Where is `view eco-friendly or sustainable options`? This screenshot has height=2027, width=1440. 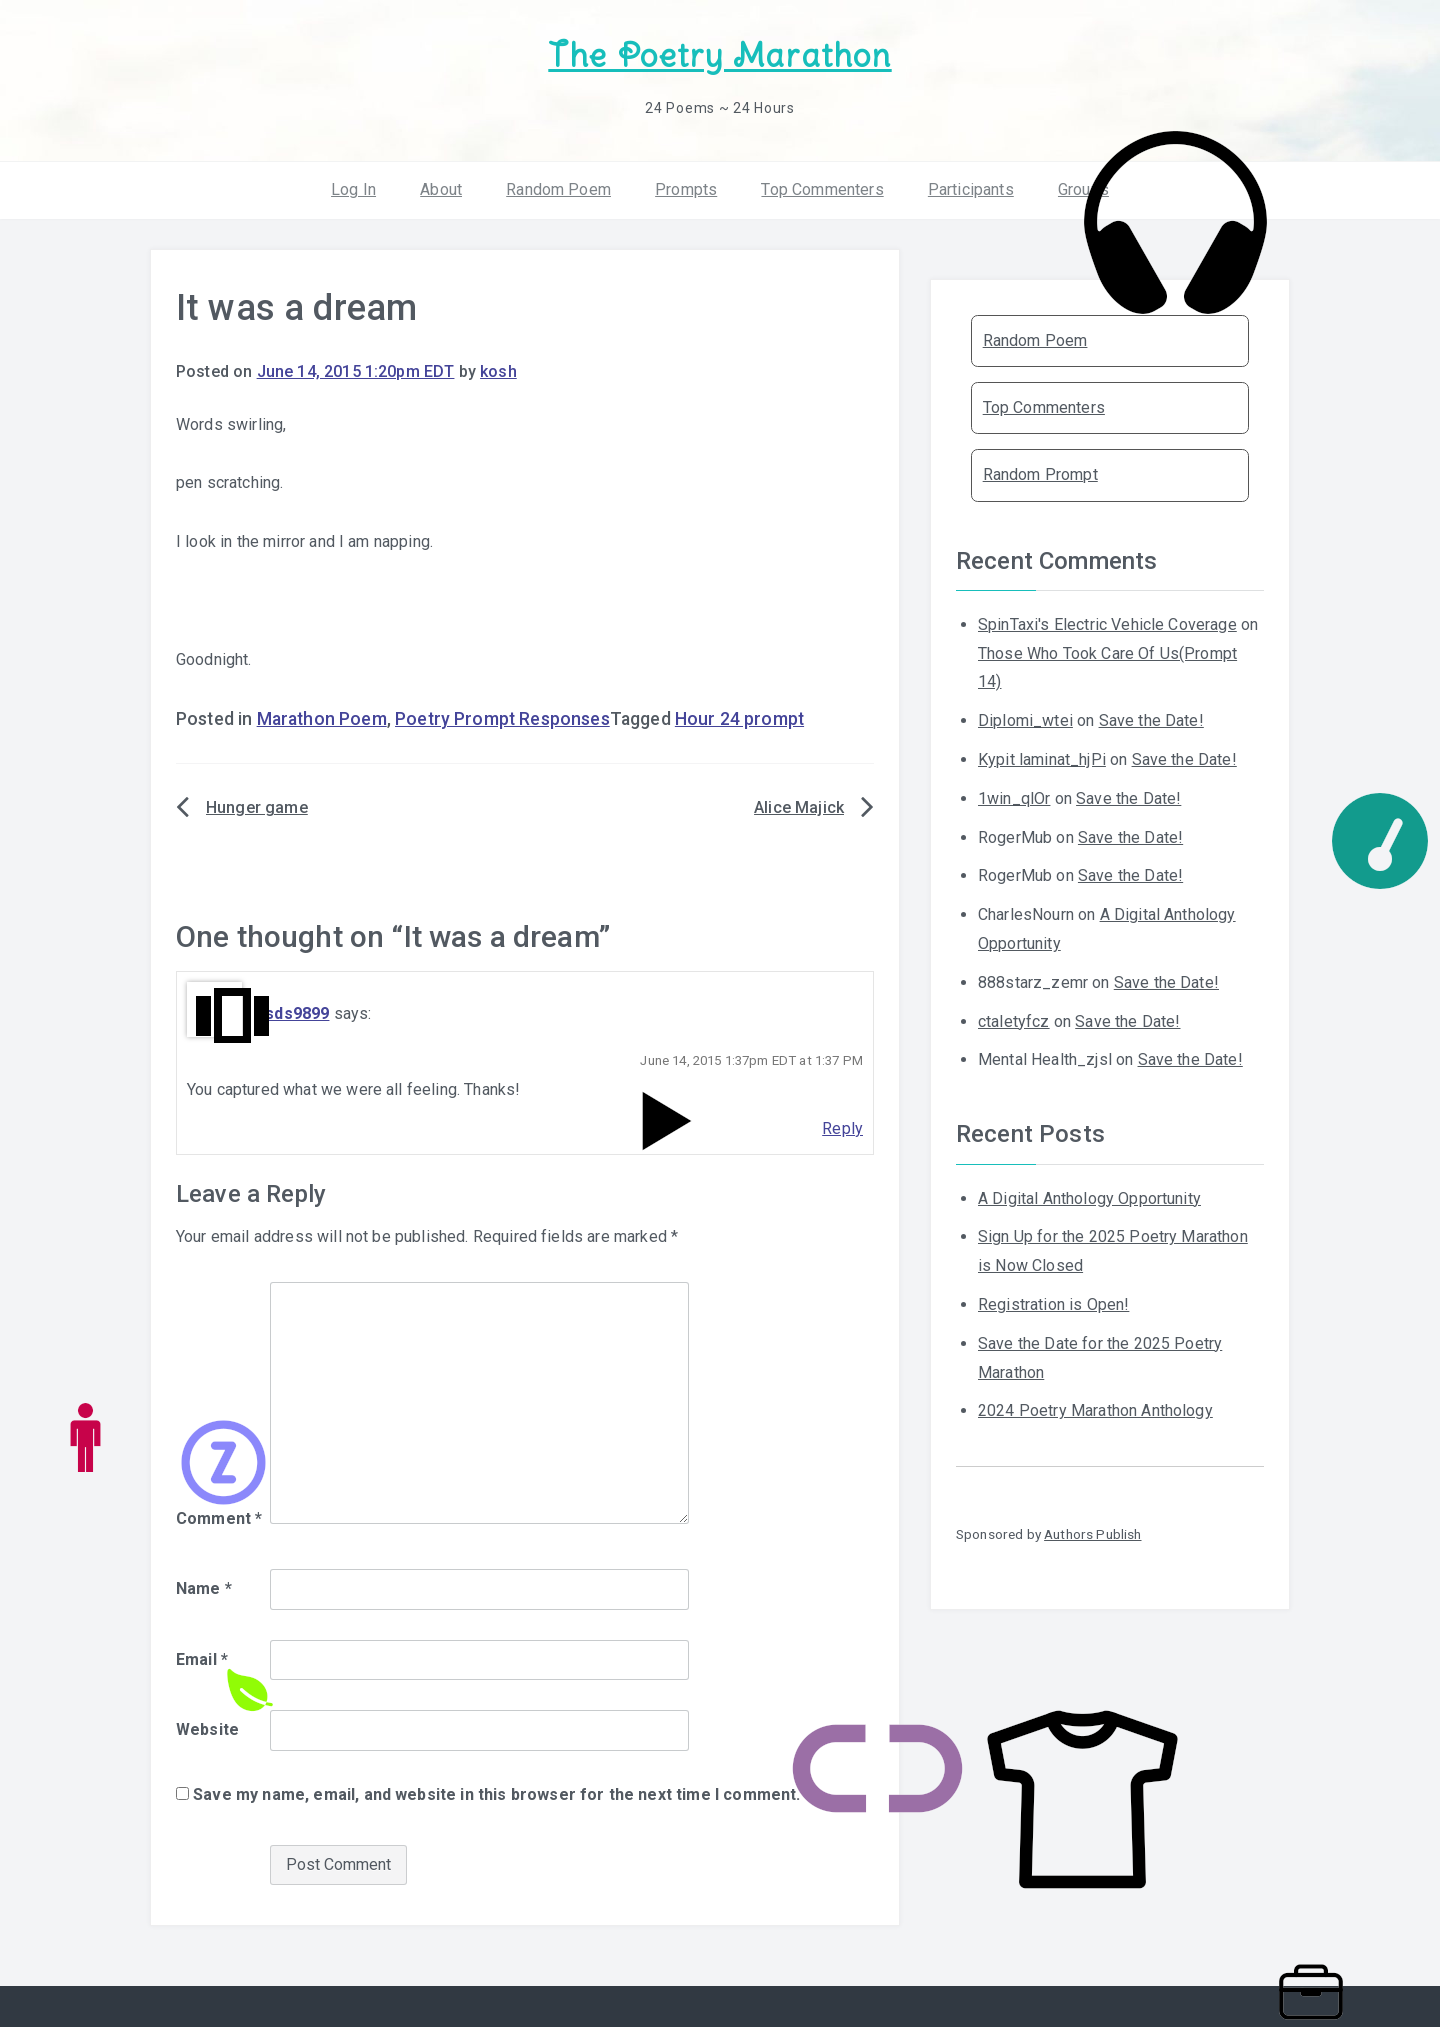
view eco-friendly or sustainable options is located at coordinates (250, 1690).